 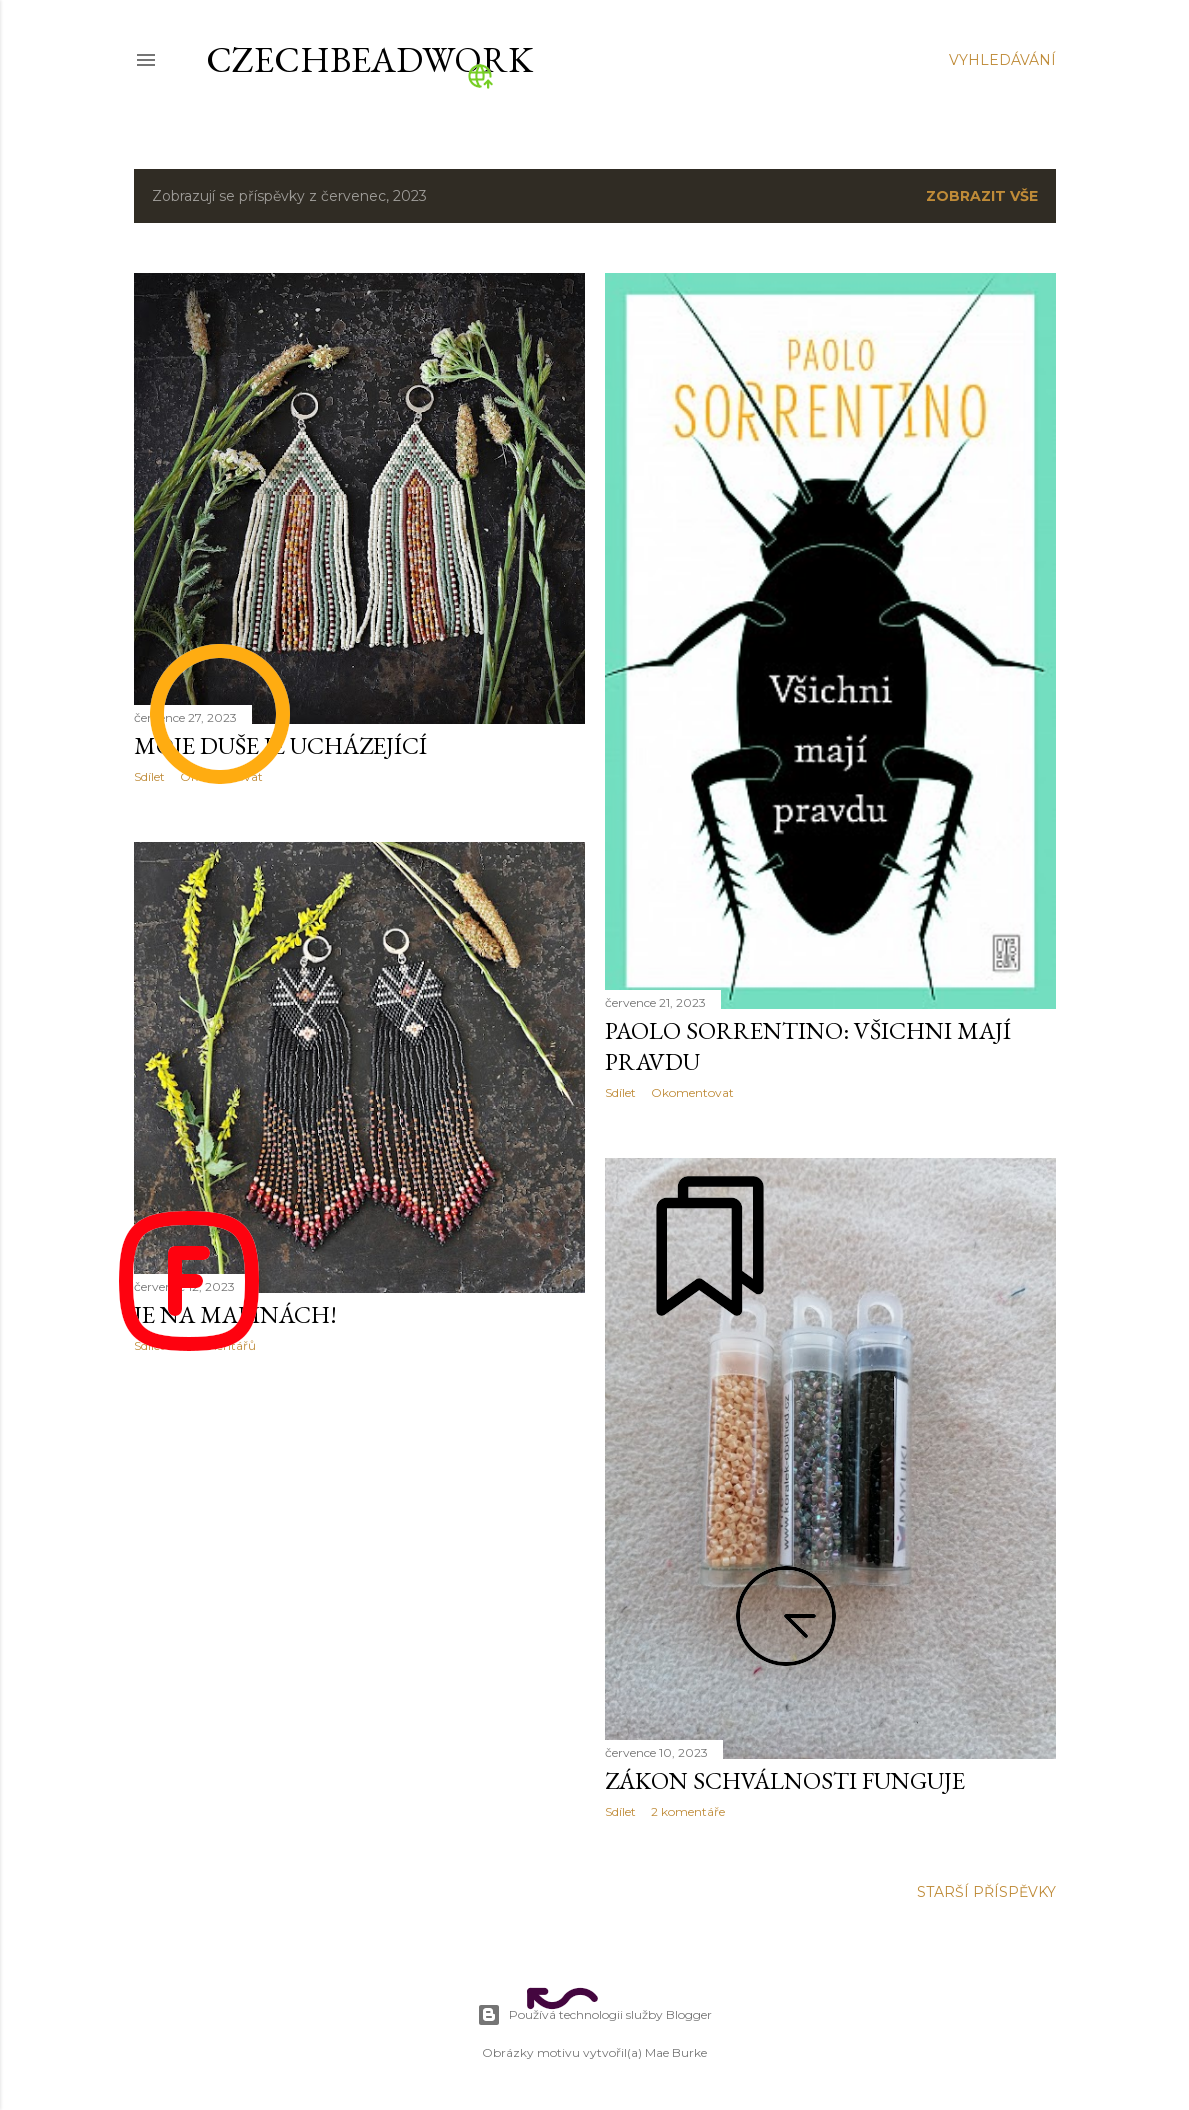 What do you see at coordinates (480, 76) in the screenshot?
I see `upload to the web or cloud` at bounding box center [480, 76].